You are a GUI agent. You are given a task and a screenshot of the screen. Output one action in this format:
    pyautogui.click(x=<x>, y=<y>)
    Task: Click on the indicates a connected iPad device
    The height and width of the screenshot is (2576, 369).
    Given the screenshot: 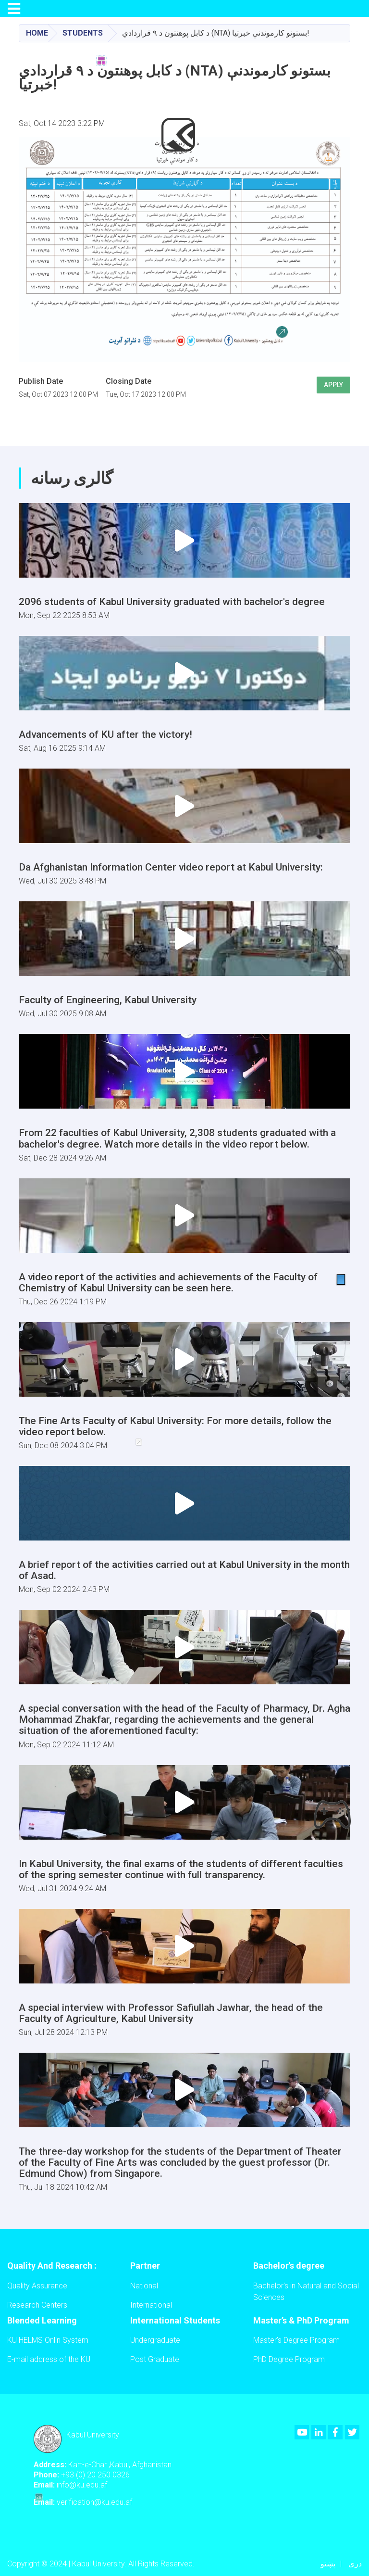 What is the action you would take?
    pyautogui.click(x=341, y=1279)
    